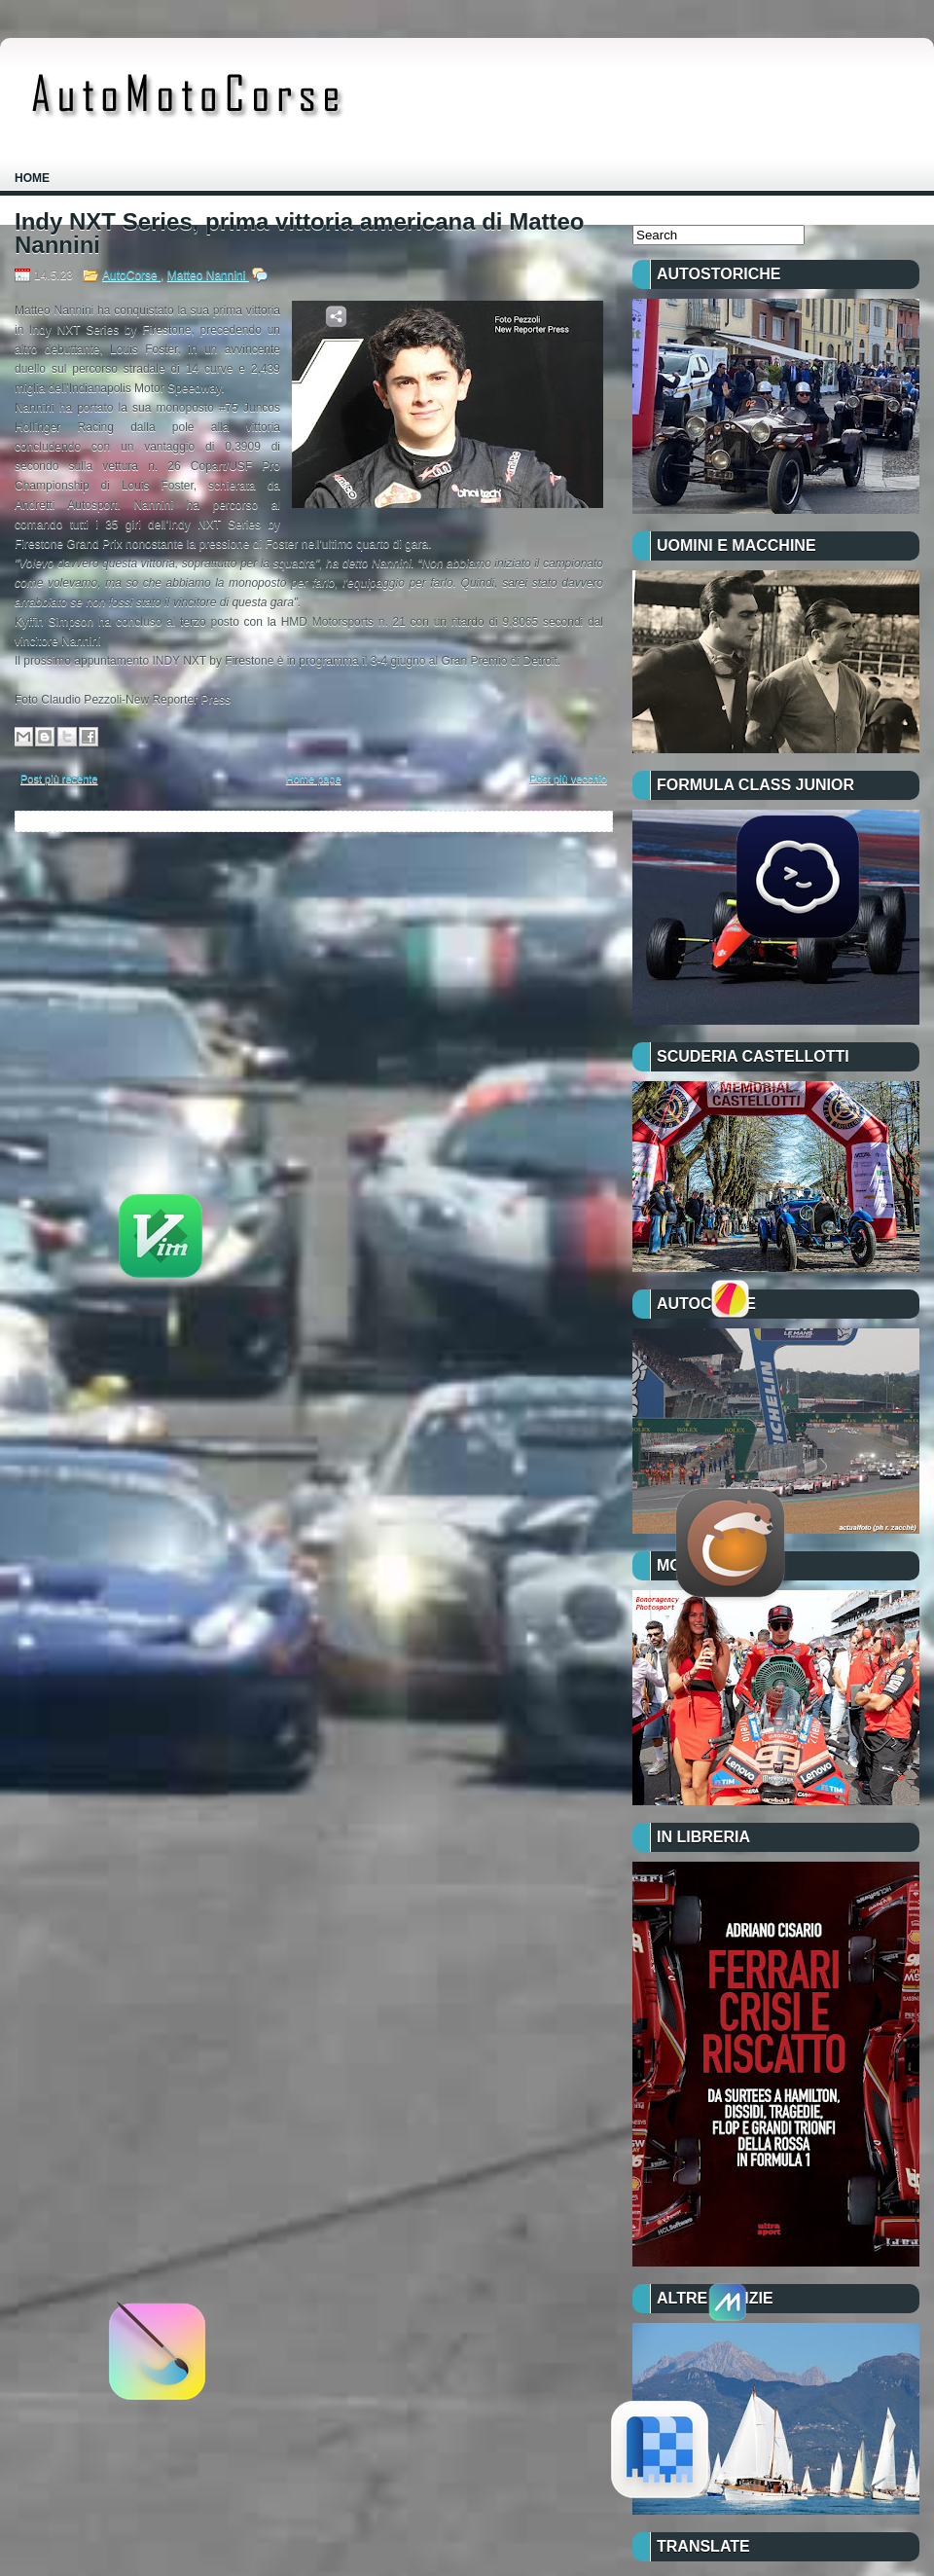 This screenshot has height=2576, width=934. I want to click on access sharing and network preferences, so click(336, 316).